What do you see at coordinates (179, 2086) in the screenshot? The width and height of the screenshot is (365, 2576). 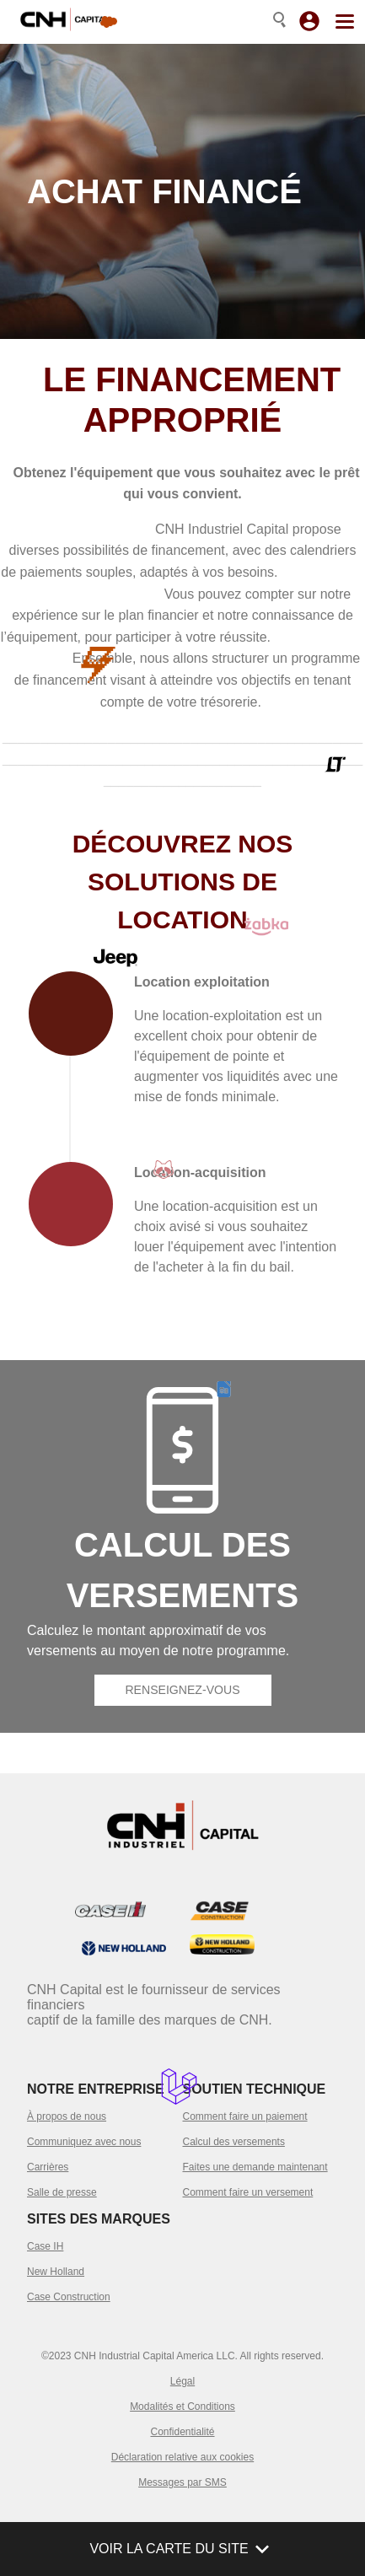 I see `Laravel framework branding or integration` at bounding box center [179, 2086].